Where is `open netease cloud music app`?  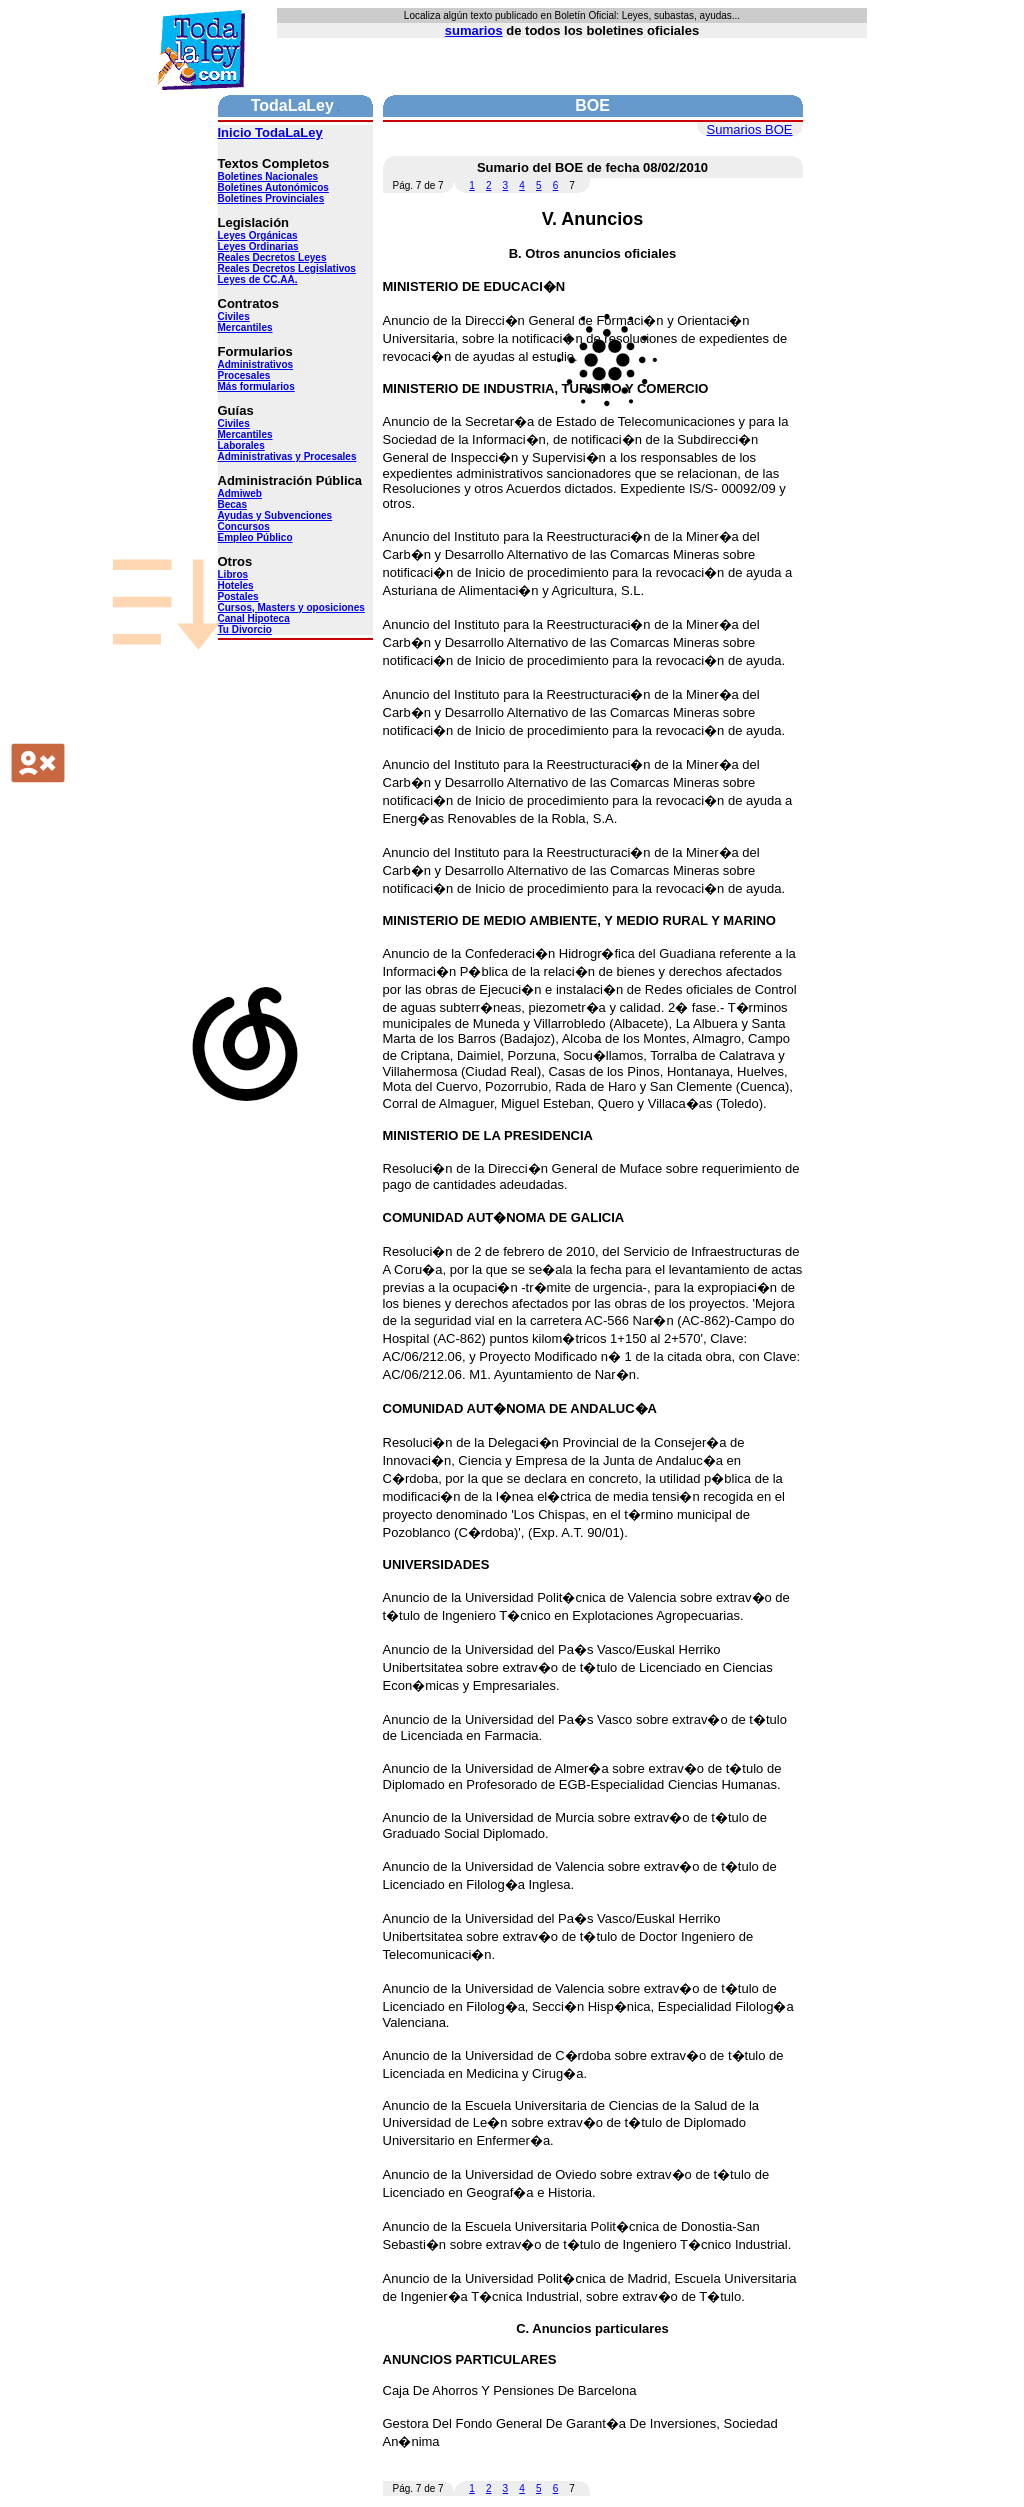
open netease cloud music app is located at coordinates (245, 1044).